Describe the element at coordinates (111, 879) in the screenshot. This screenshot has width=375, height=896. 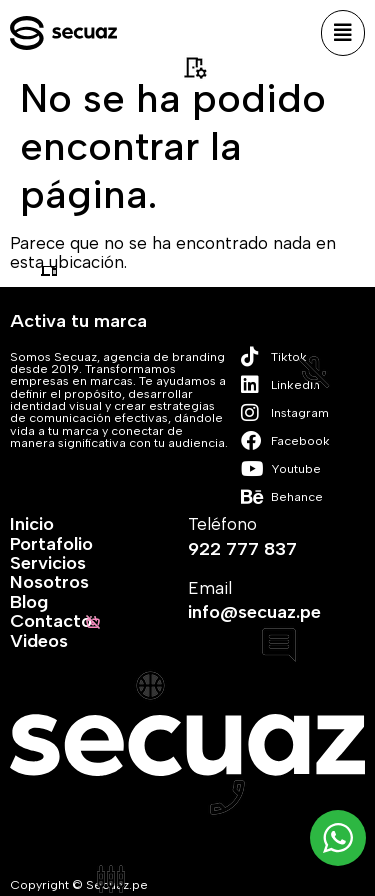
I see `configure audio/video input settings` at that location.